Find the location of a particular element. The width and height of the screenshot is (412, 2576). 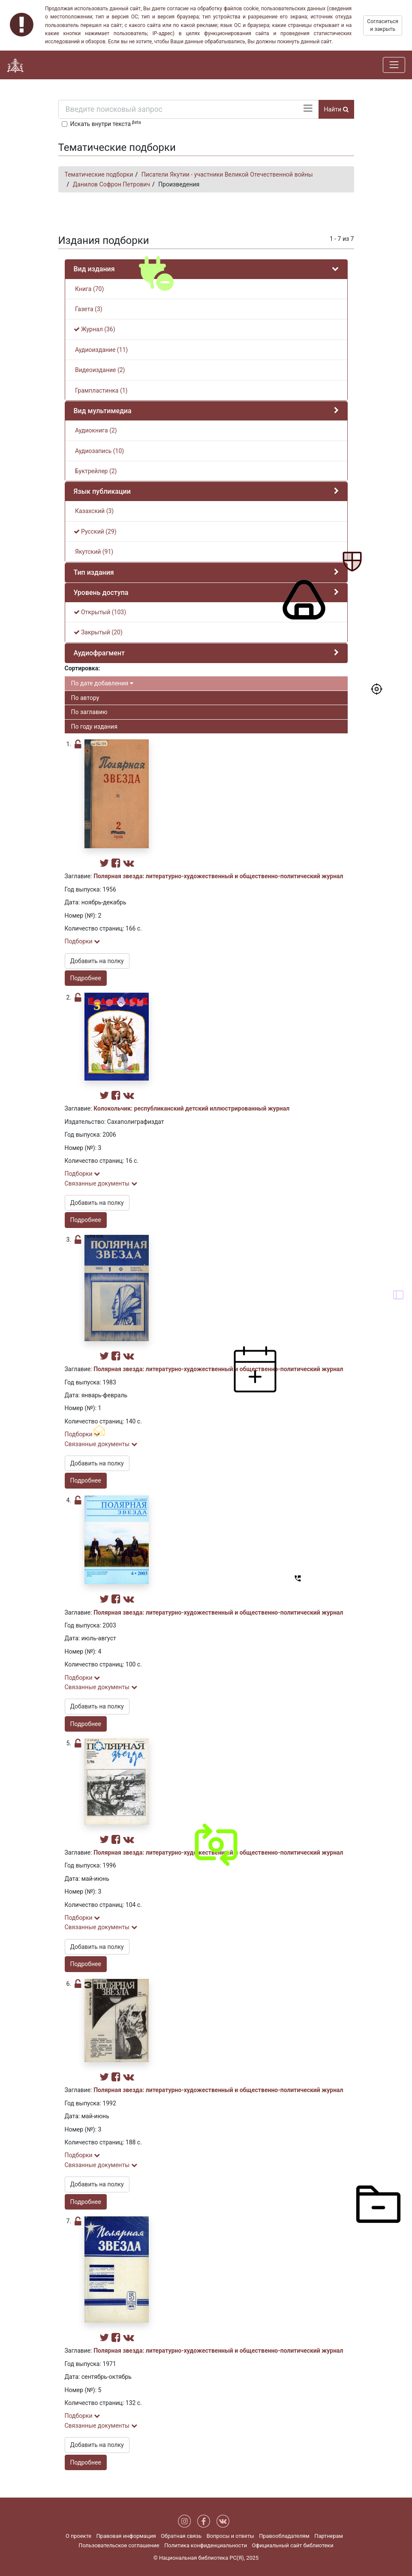

switch between front and rear camera is located at coordinates (216, 1845).